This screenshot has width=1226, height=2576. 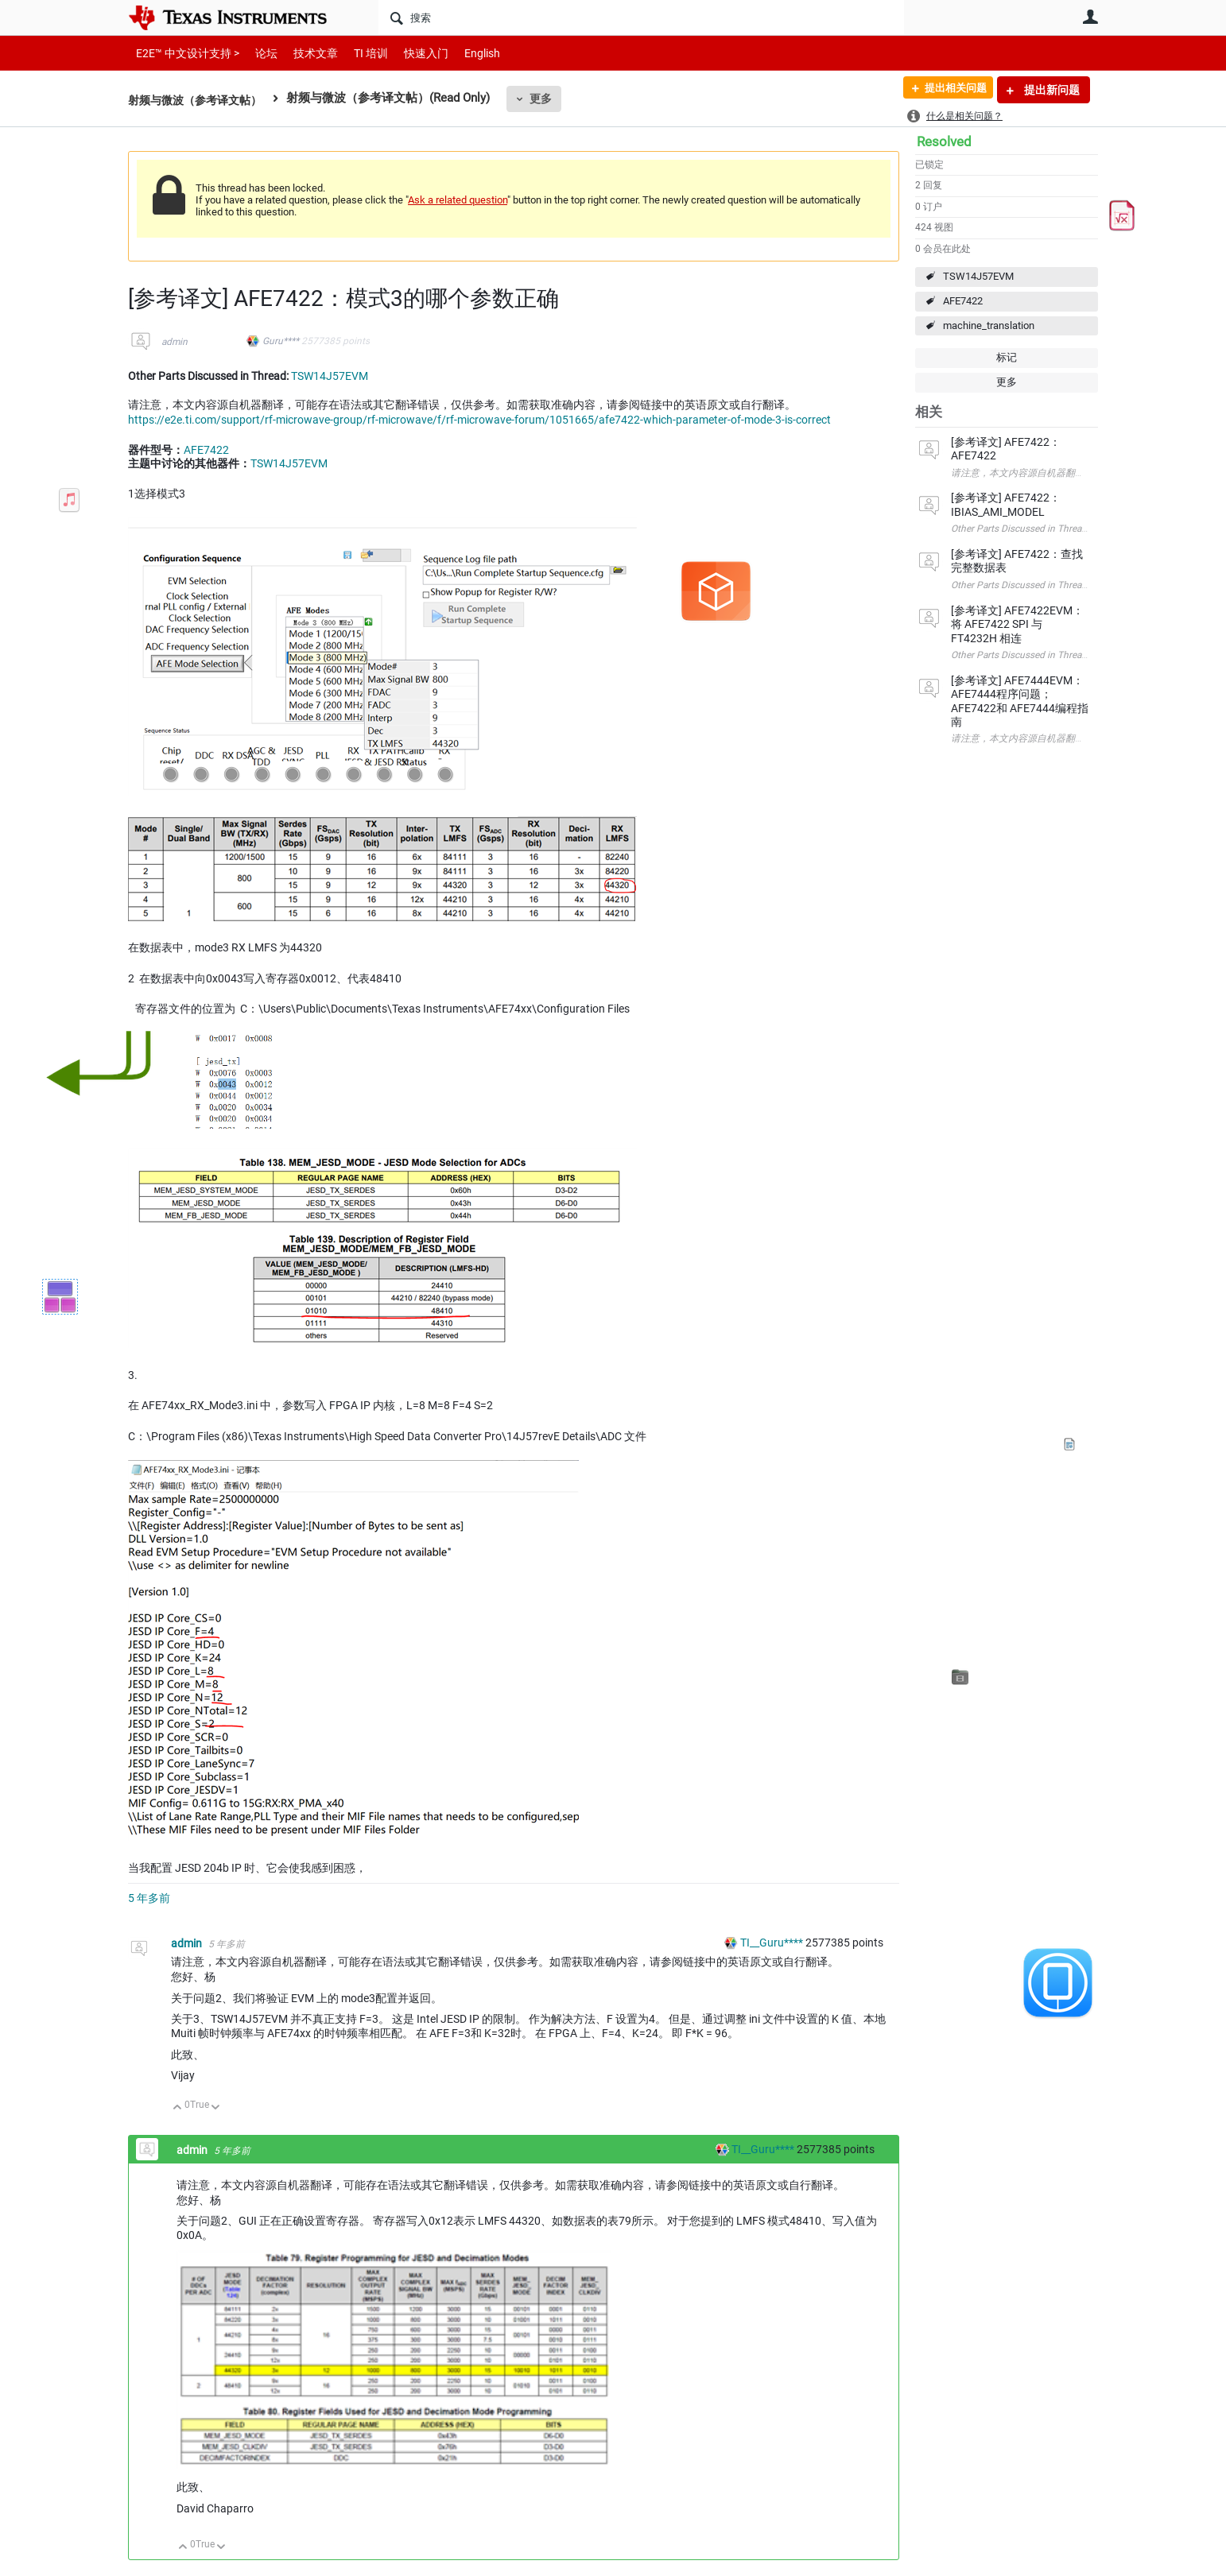 I want to click on open an opendocument formula template file, so click(x=1122, y=215).